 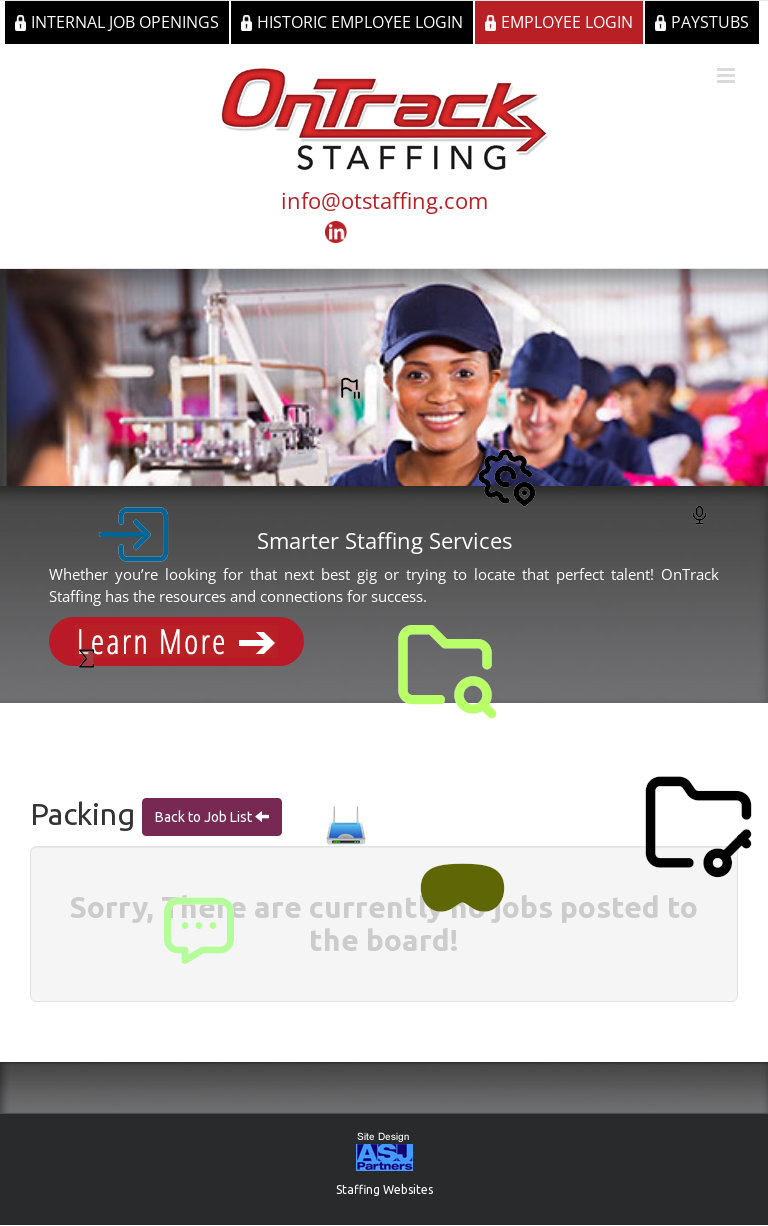 What do you see at coordinates (445, 667) in the screenshot?
I see `search within a folder` at bounding box center [445, 667].